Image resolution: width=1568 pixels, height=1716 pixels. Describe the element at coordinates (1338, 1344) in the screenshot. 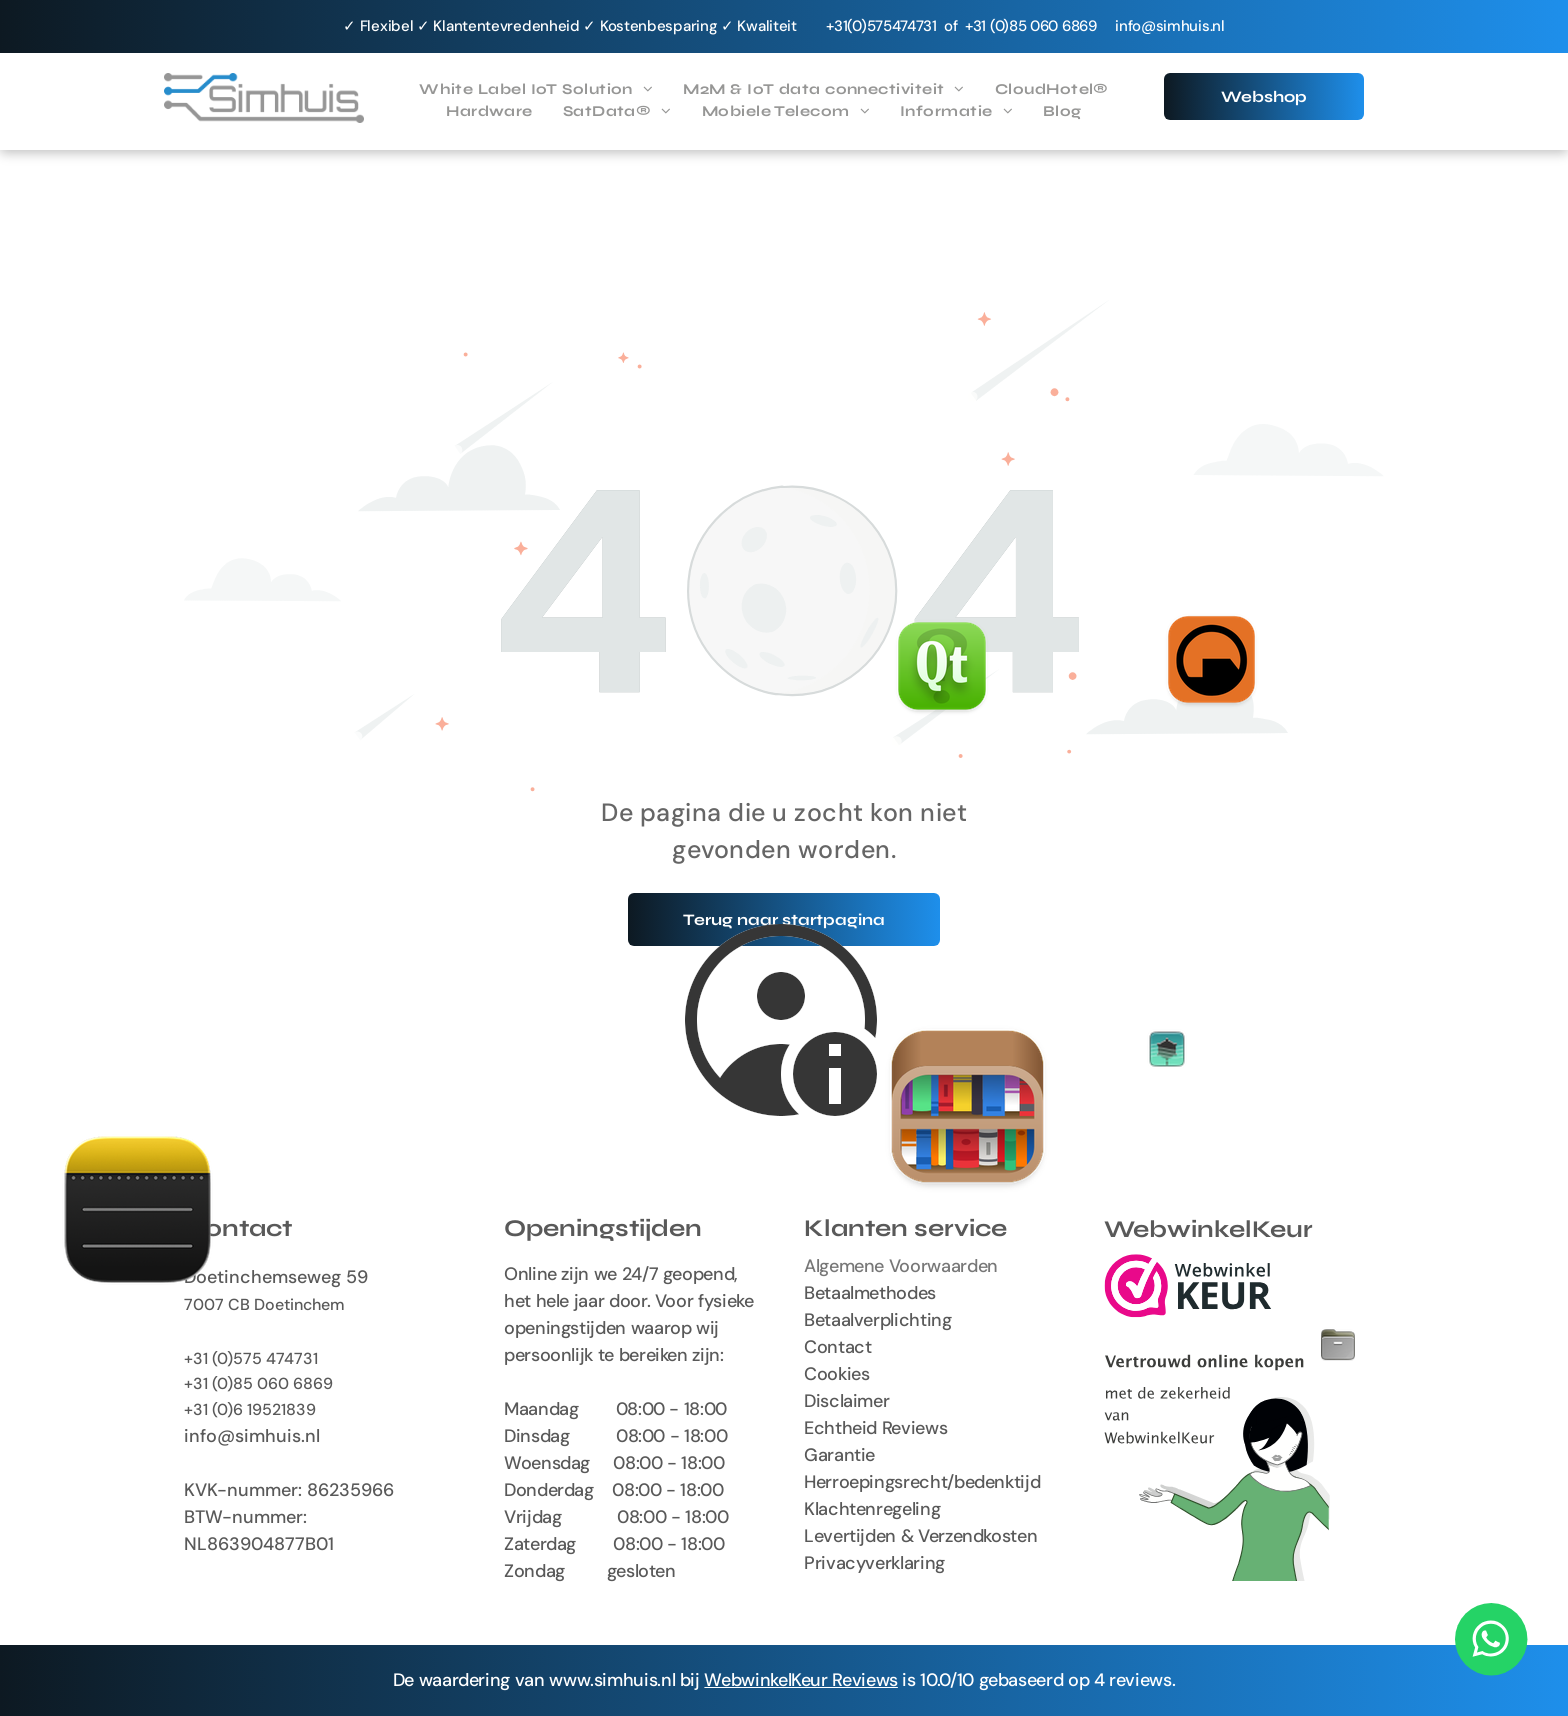

I see `open file manager application` at that location.